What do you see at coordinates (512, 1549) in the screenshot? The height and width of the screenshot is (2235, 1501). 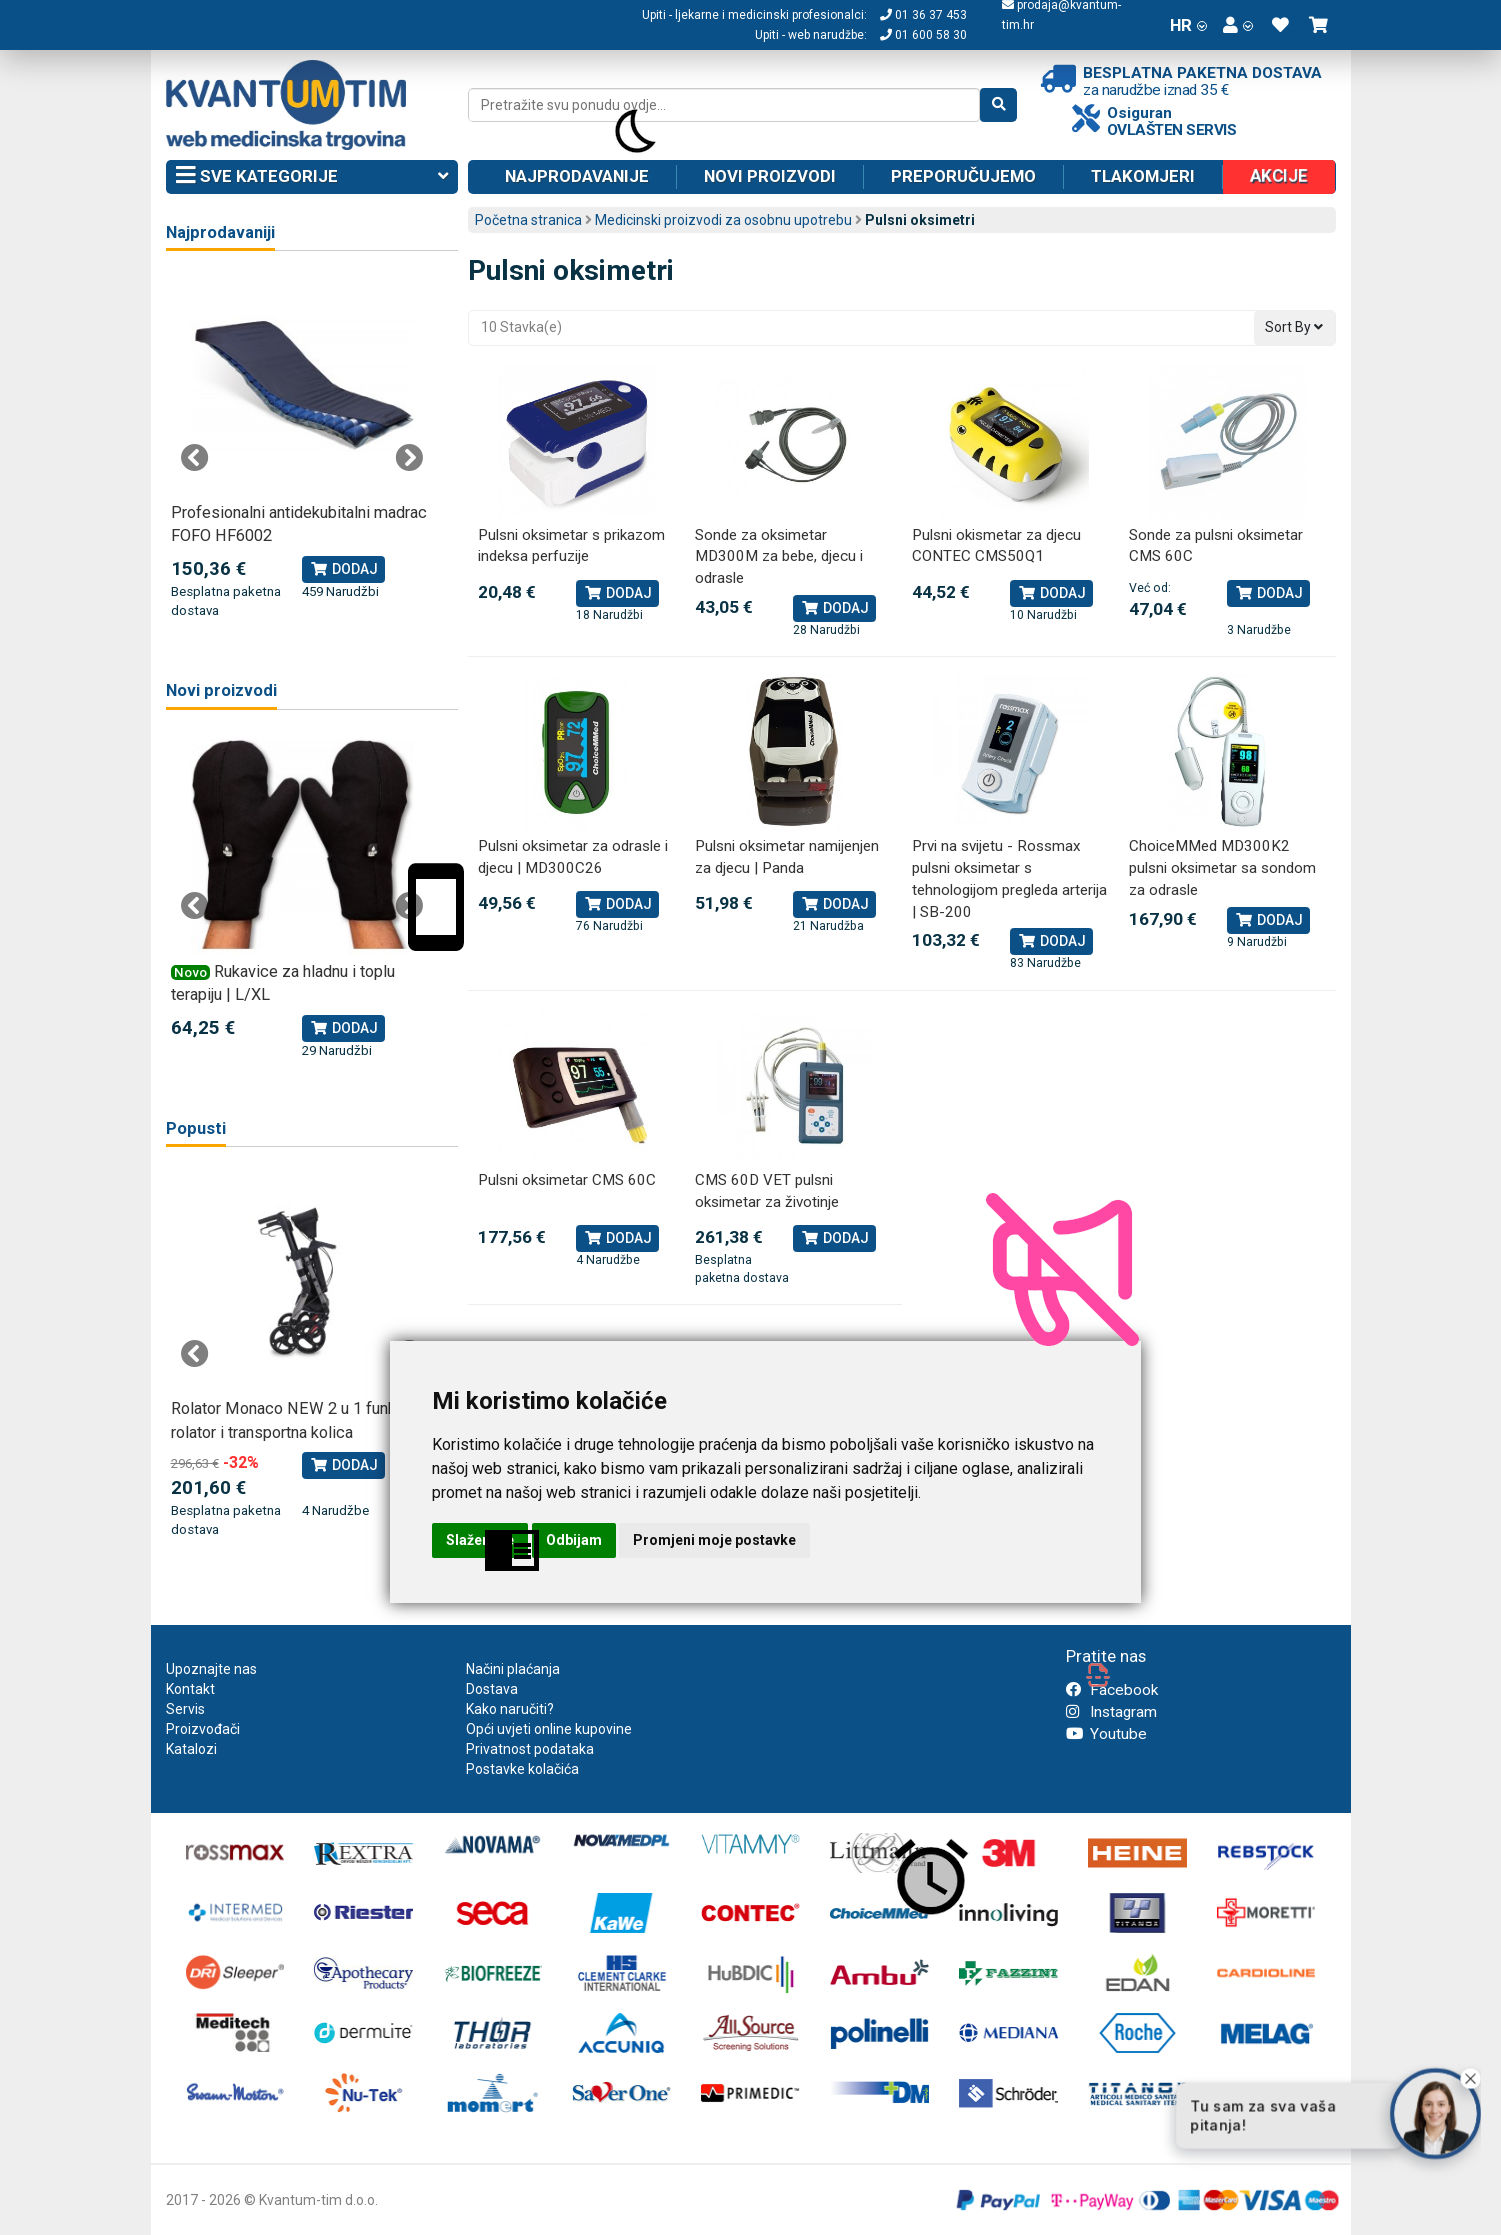 I see `switch to reader mode for distraction-free reading` at bounding box center [512, 1549].